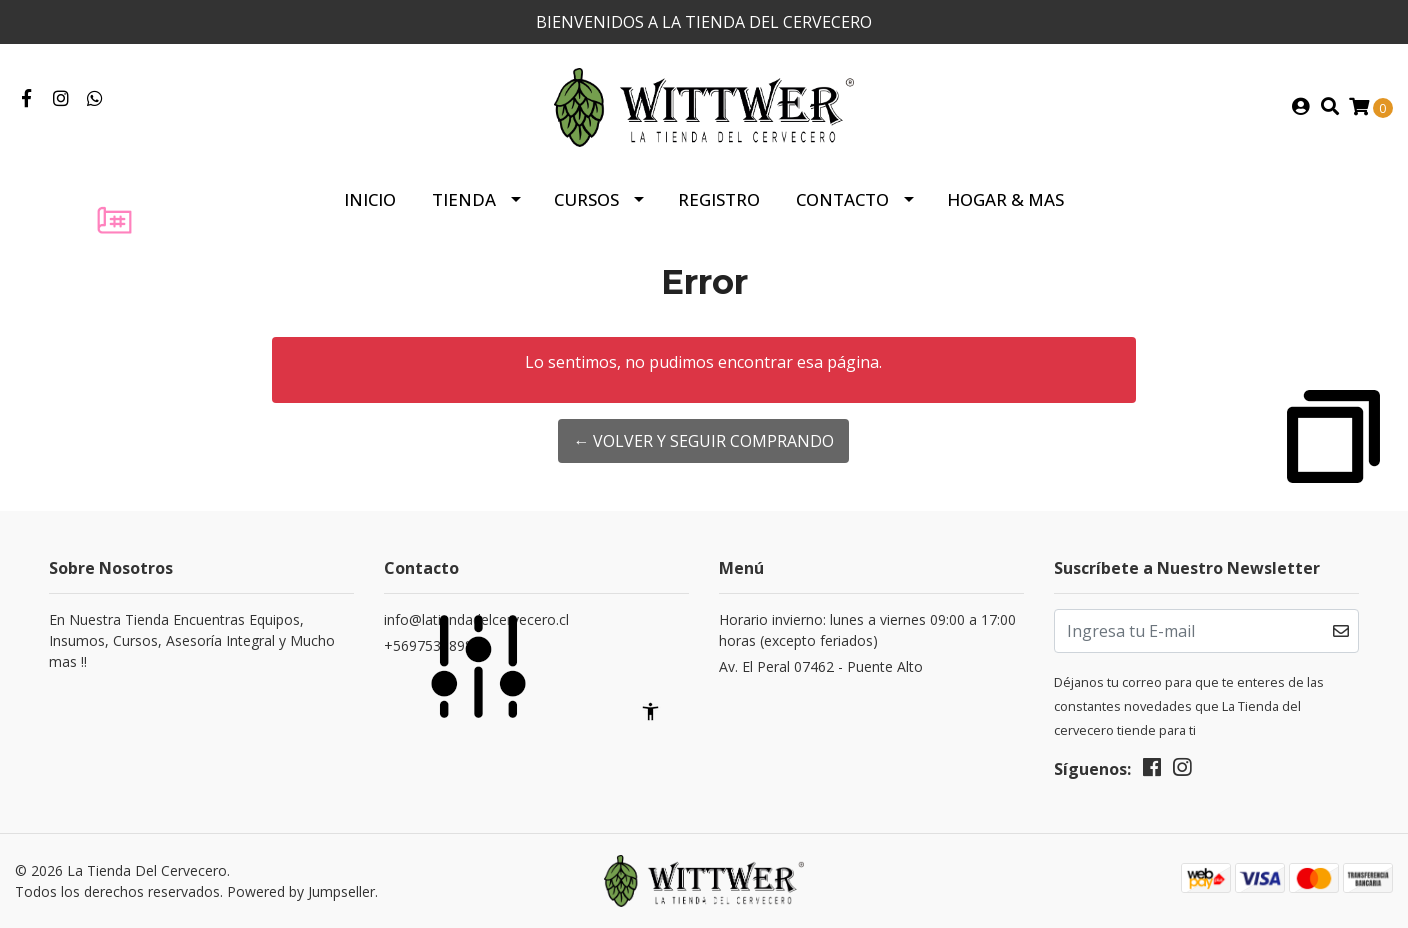 The height and width of the screenshot is (928, 1408). Describe the element at coordinates (1333, 436) in the screenshot. I see `copy to clipboard` at that location.